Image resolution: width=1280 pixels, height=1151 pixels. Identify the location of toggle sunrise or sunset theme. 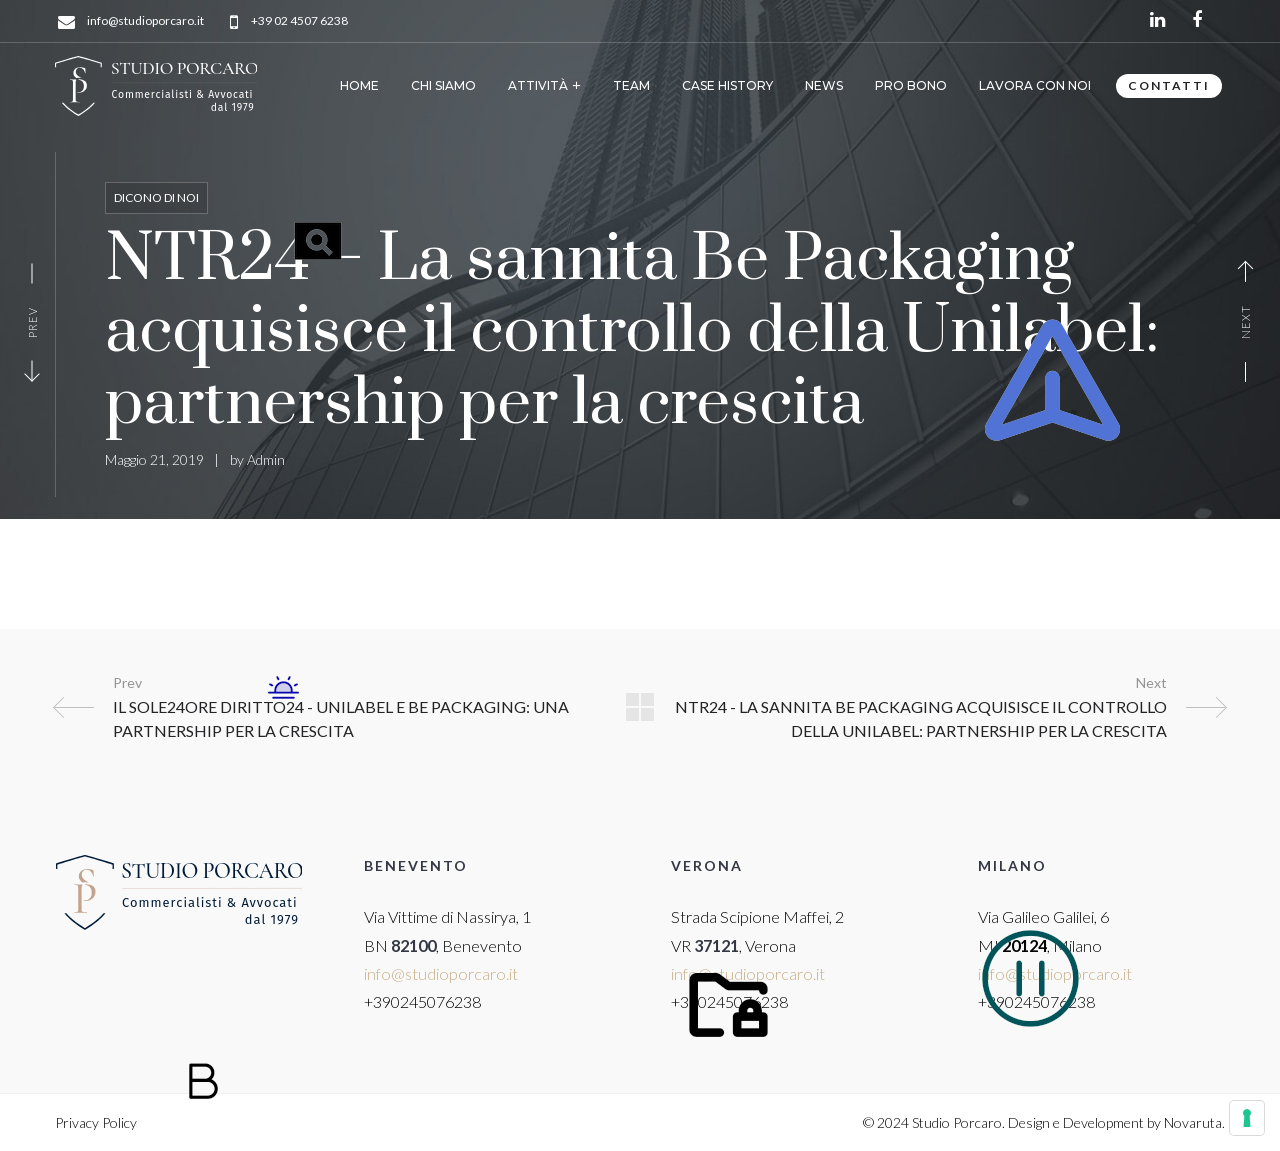
(283, 688).